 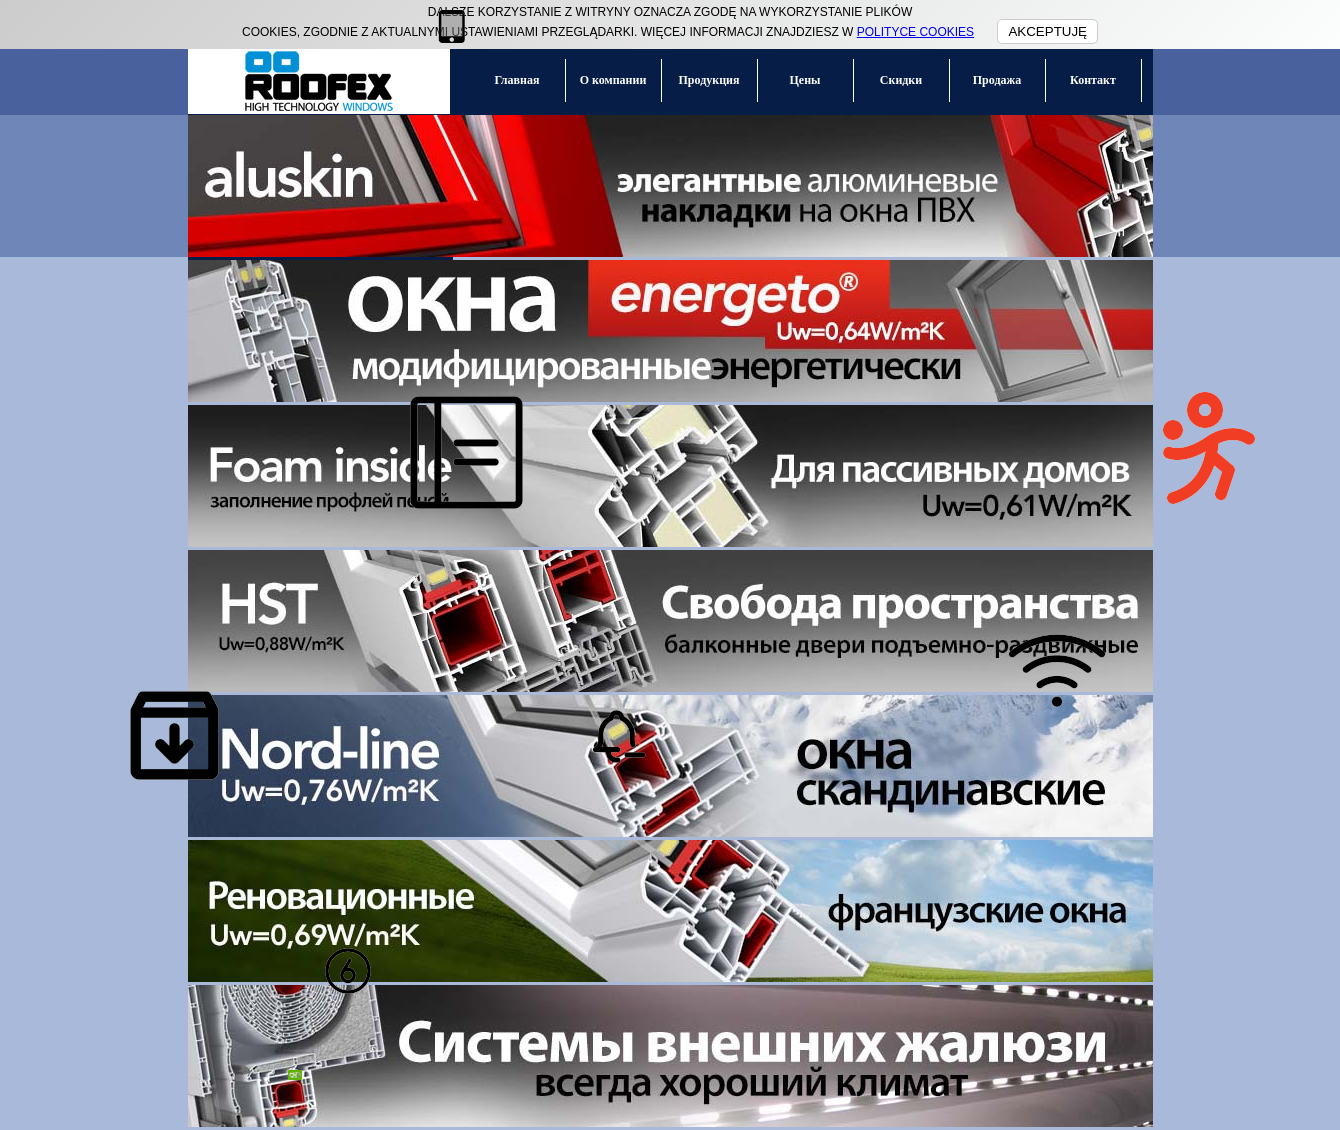 I want to click on indicates step six in a multi-step process, so click(x=348, y=971).